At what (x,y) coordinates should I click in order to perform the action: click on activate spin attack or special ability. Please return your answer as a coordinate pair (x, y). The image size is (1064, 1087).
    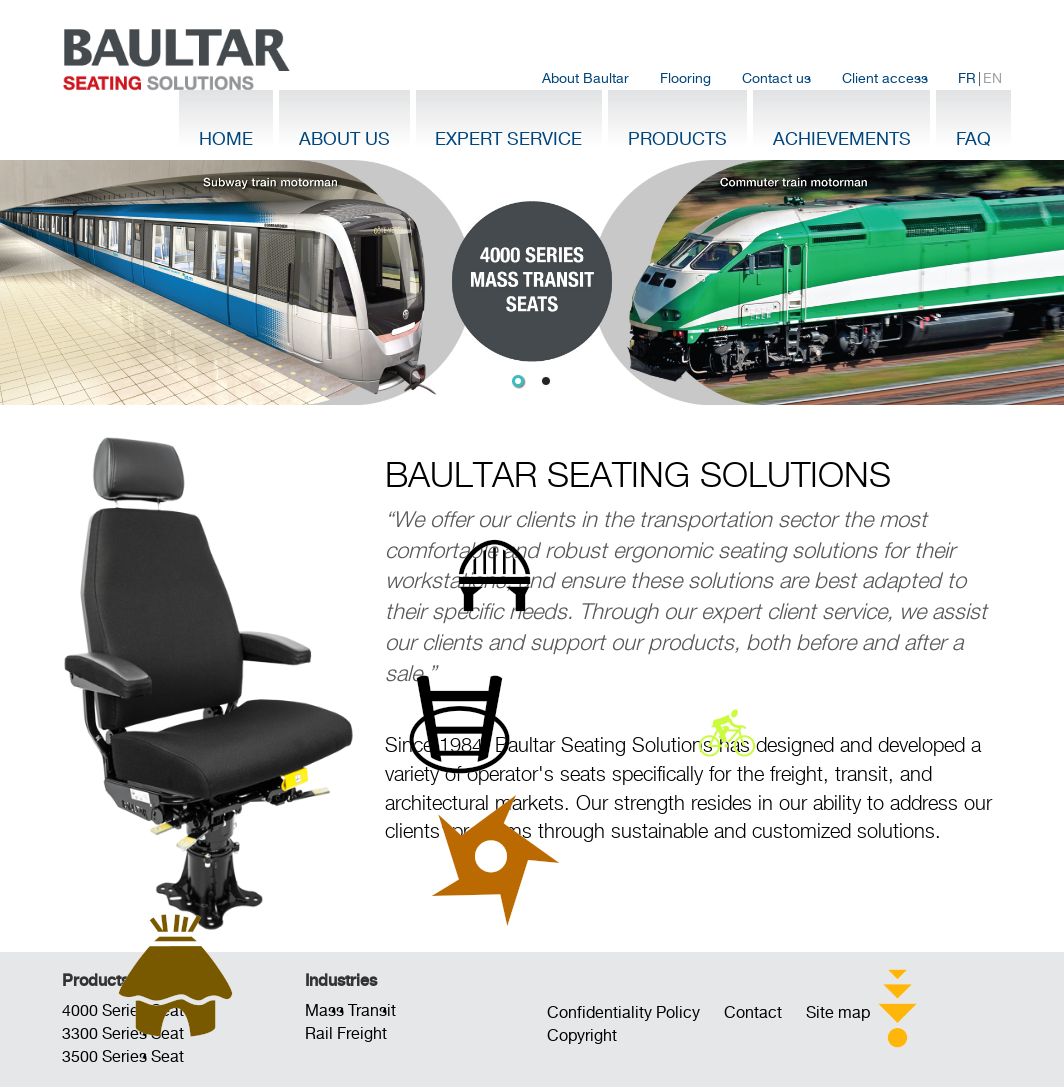
    Looking at the image, I should click on (495, 860).